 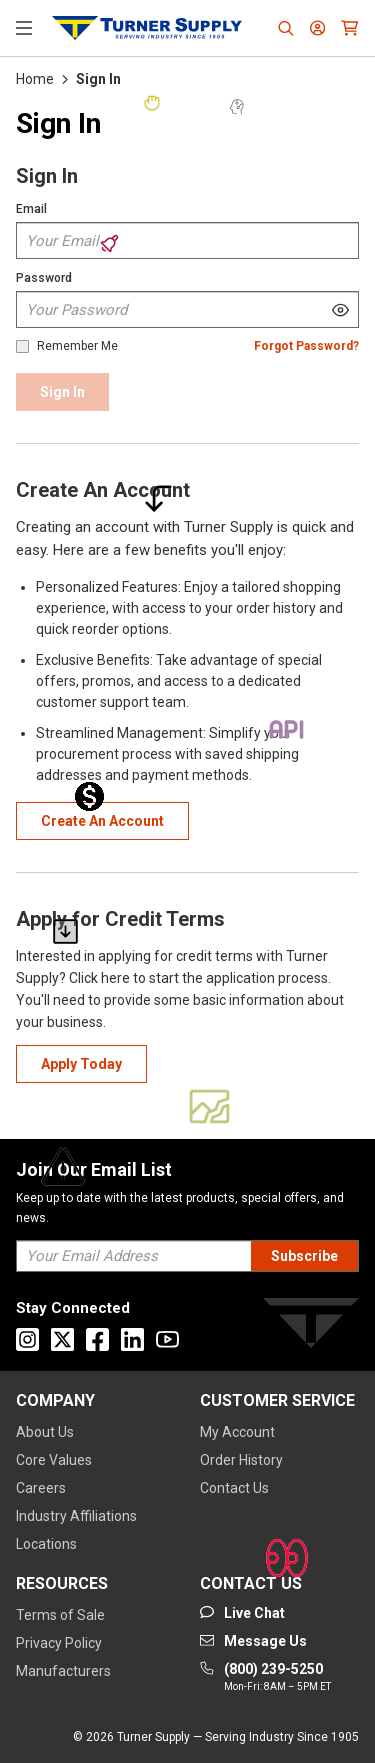 What do you see at coordinates (209, 1106) in the screenshot?
I see `indicates a broken or corrupted image file` at bounding box center [209, 1106].